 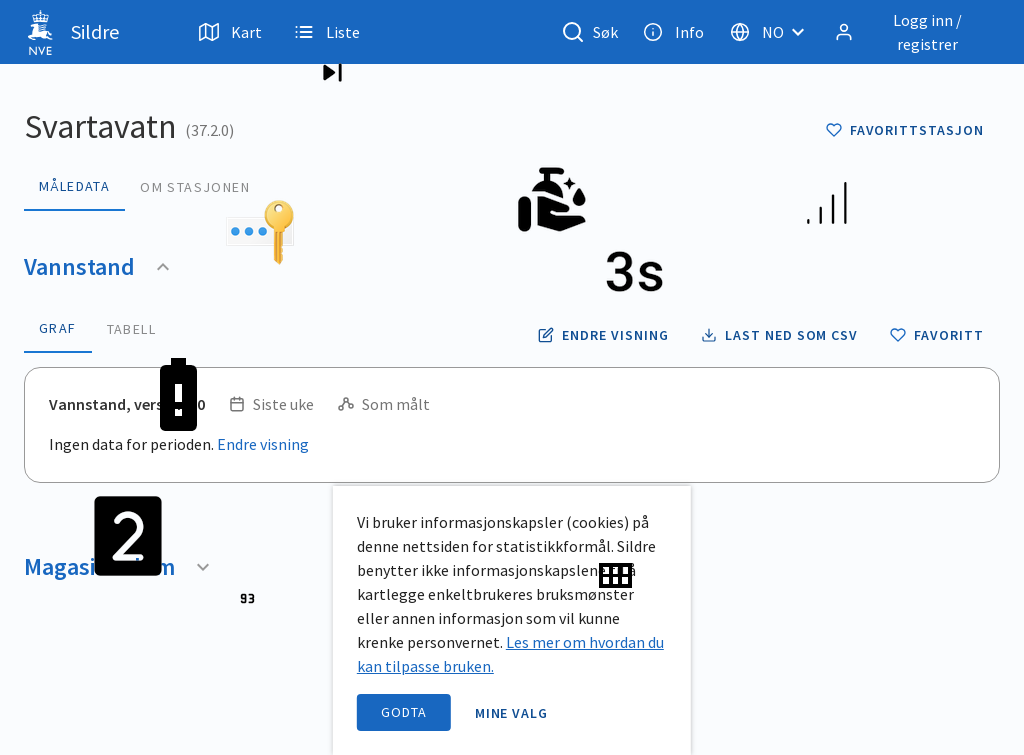 I want to click on indicates step two in a multi-step process, so click(x=128, y=536).